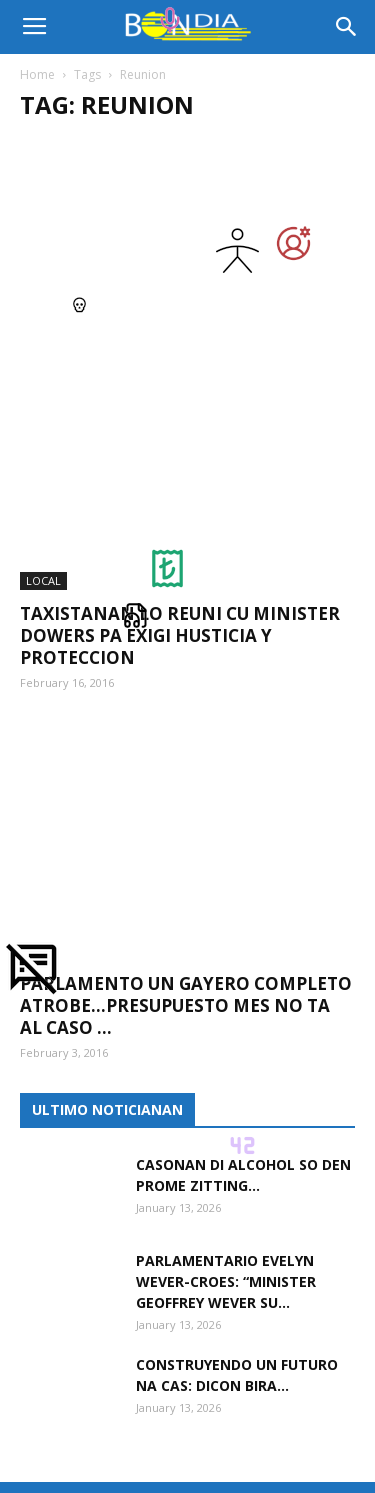 This screenshot has width=375, height=1493. What do you see at coordinates (136, 615) in the screenshot?
I see `open an audio file` at bounding box center [136, 615].